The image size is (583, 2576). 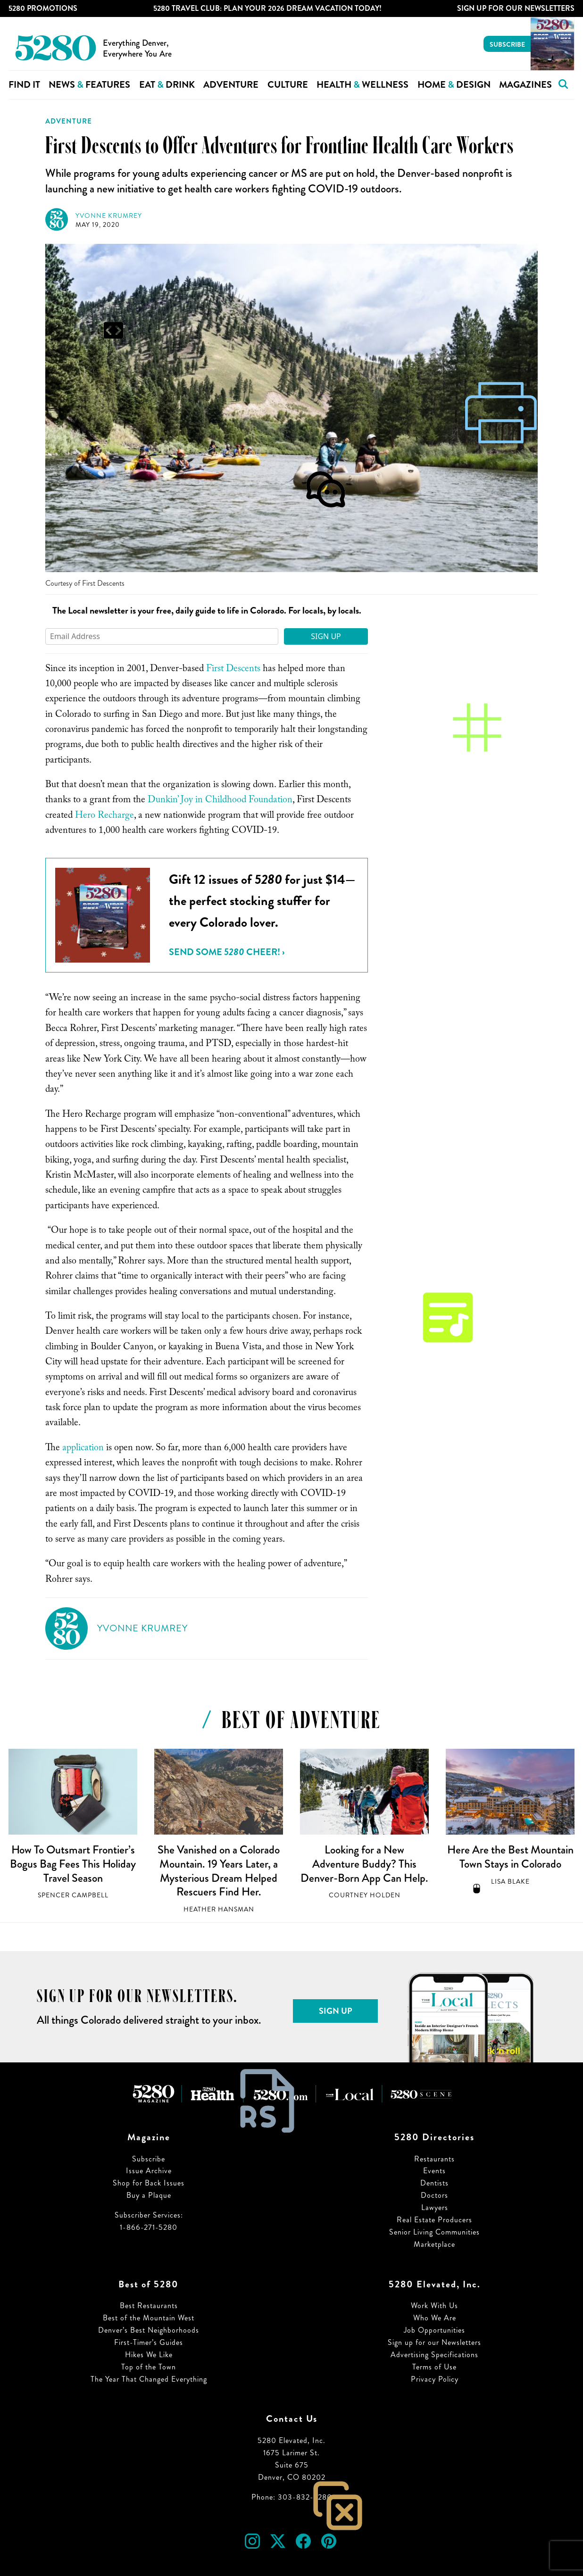 I want to click on indicates mouse input is available or required, so click(x=476, y=1888).